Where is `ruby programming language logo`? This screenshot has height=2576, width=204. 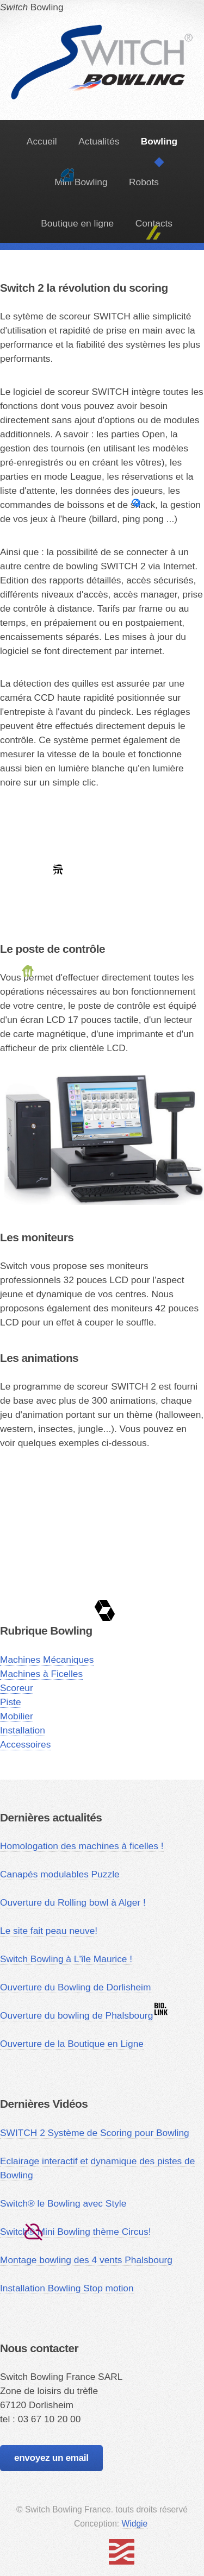 ruby programming language logo is located at coordinates (67, 175).